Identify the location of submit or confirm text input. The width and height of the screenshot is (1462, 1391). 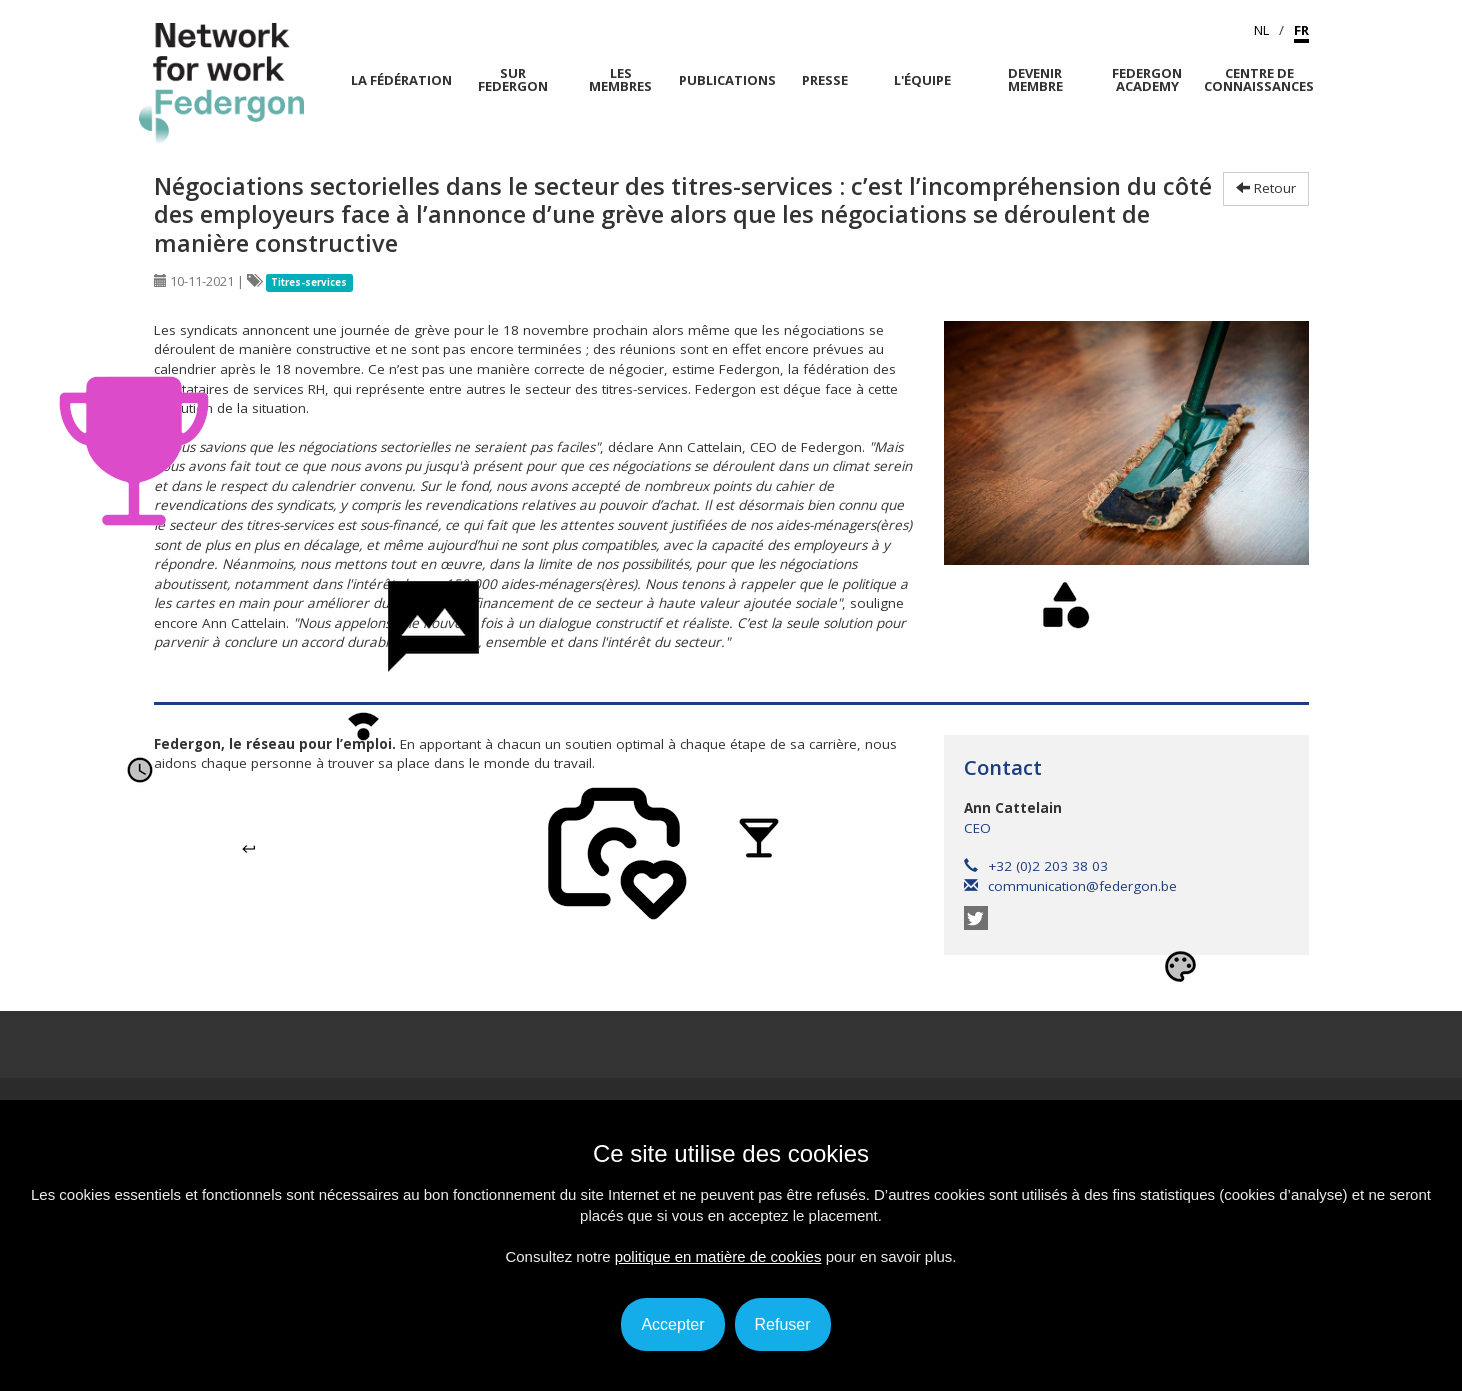
(249, 849).